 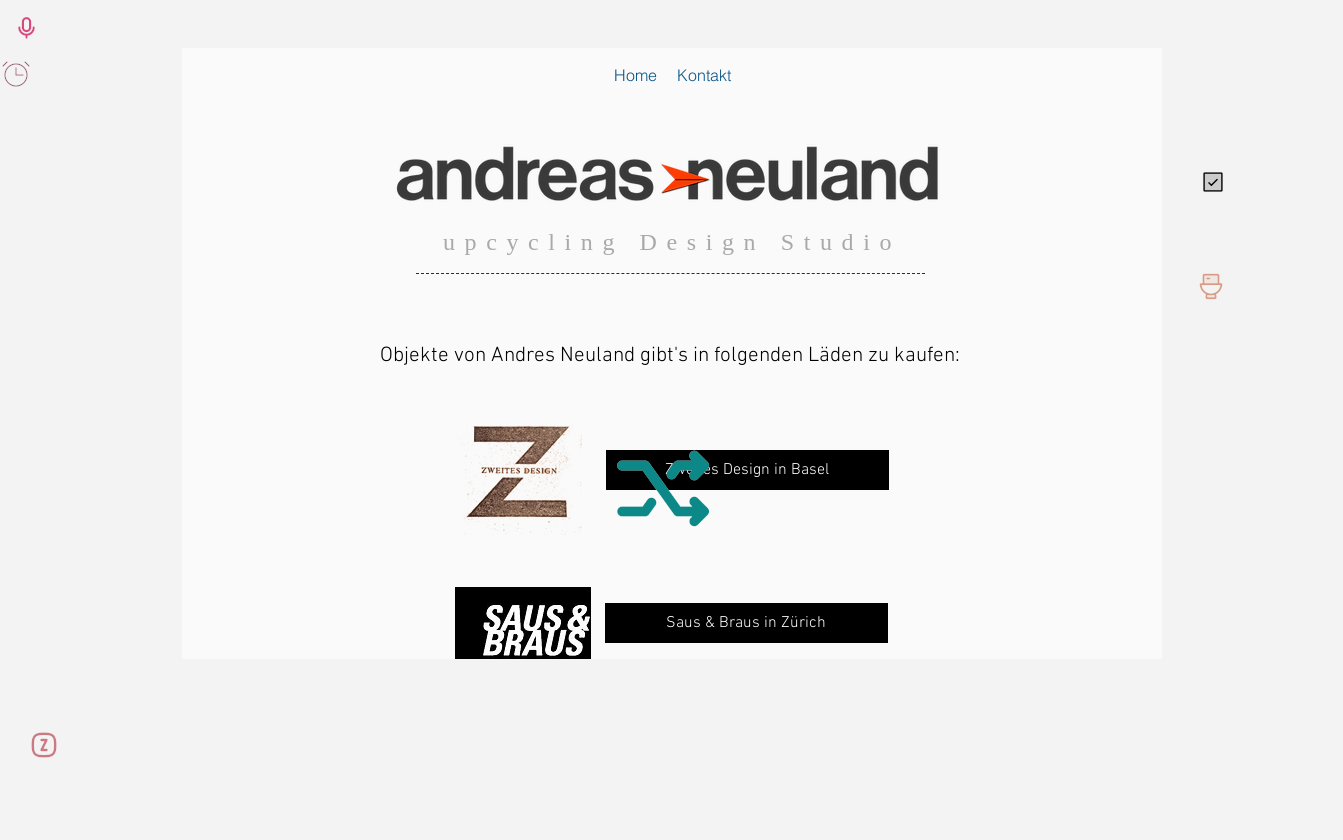 I want to click on alphabetical sorting option (Z), so click(x=44, y=745).